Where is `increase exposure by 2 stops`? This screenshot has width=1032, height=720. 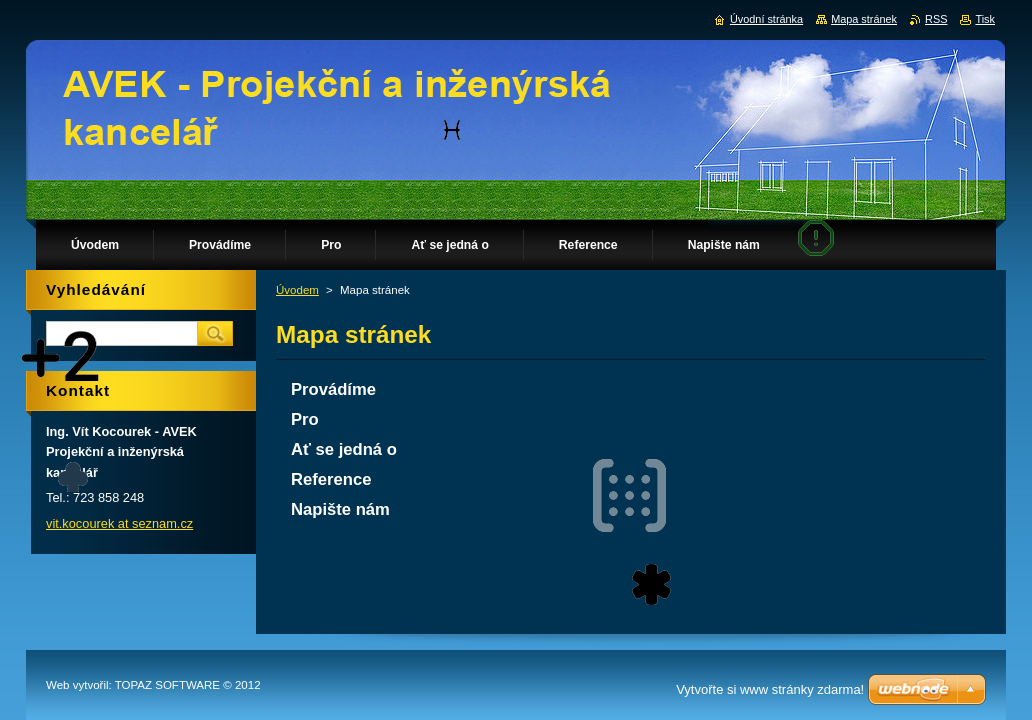
increase exposure by 2 stops is located at coordinates (60, 358).